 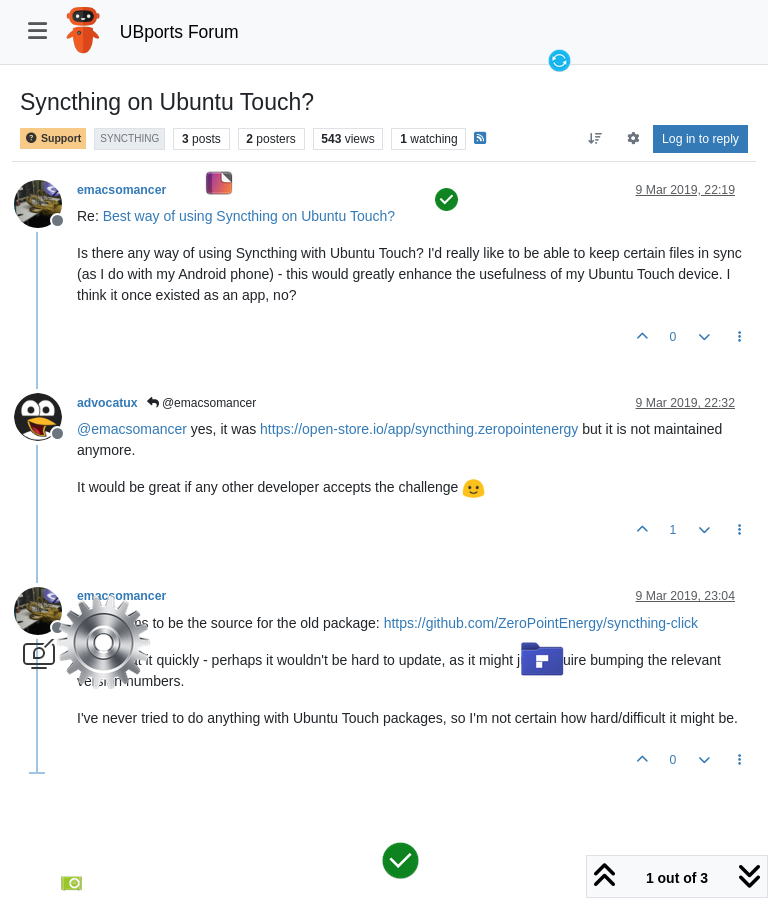 I want to click on open wondershare pdfelement documents folder, so click(x=542, y=660).